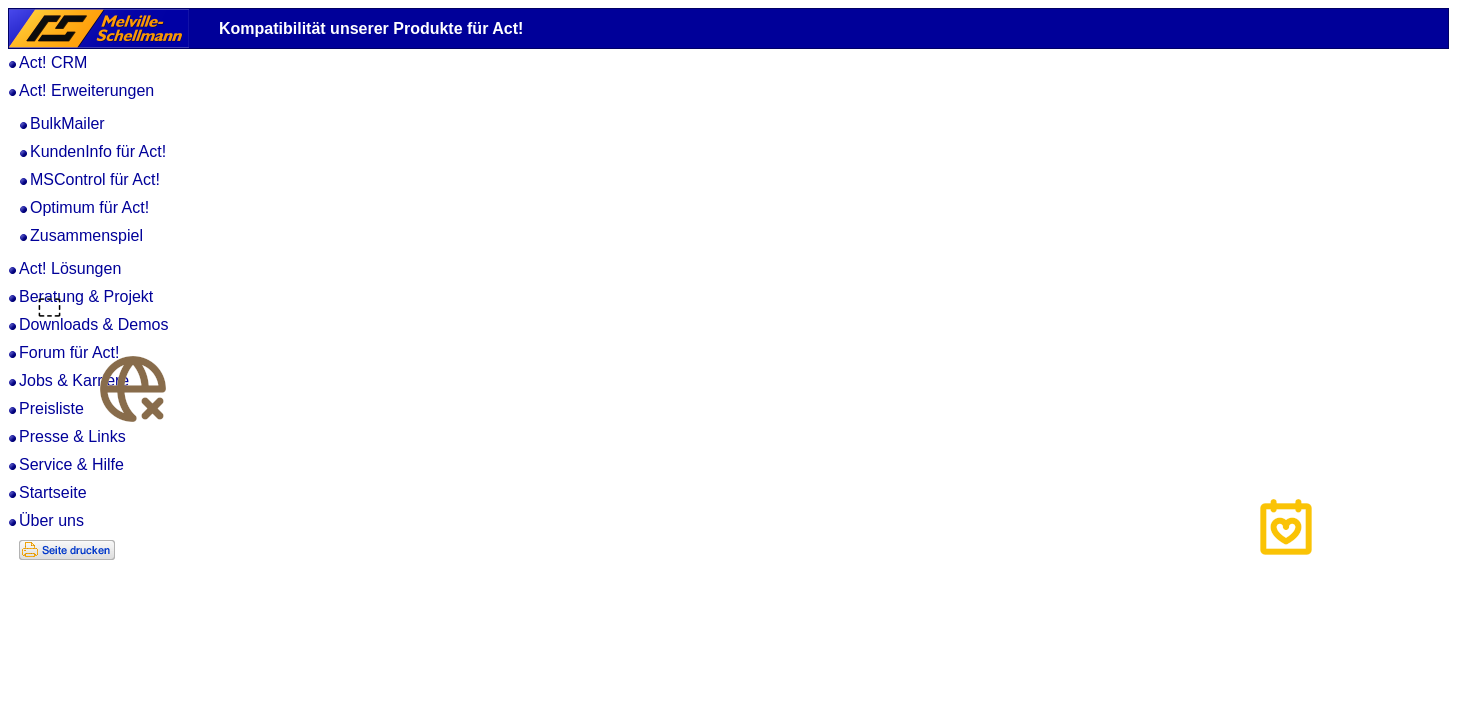 Image resolution: width=1457 pixels, height=720 pixels. Describe the element at coordinates (1286, 529) in the screenshot. I see `view favorite or loved events` at that location.